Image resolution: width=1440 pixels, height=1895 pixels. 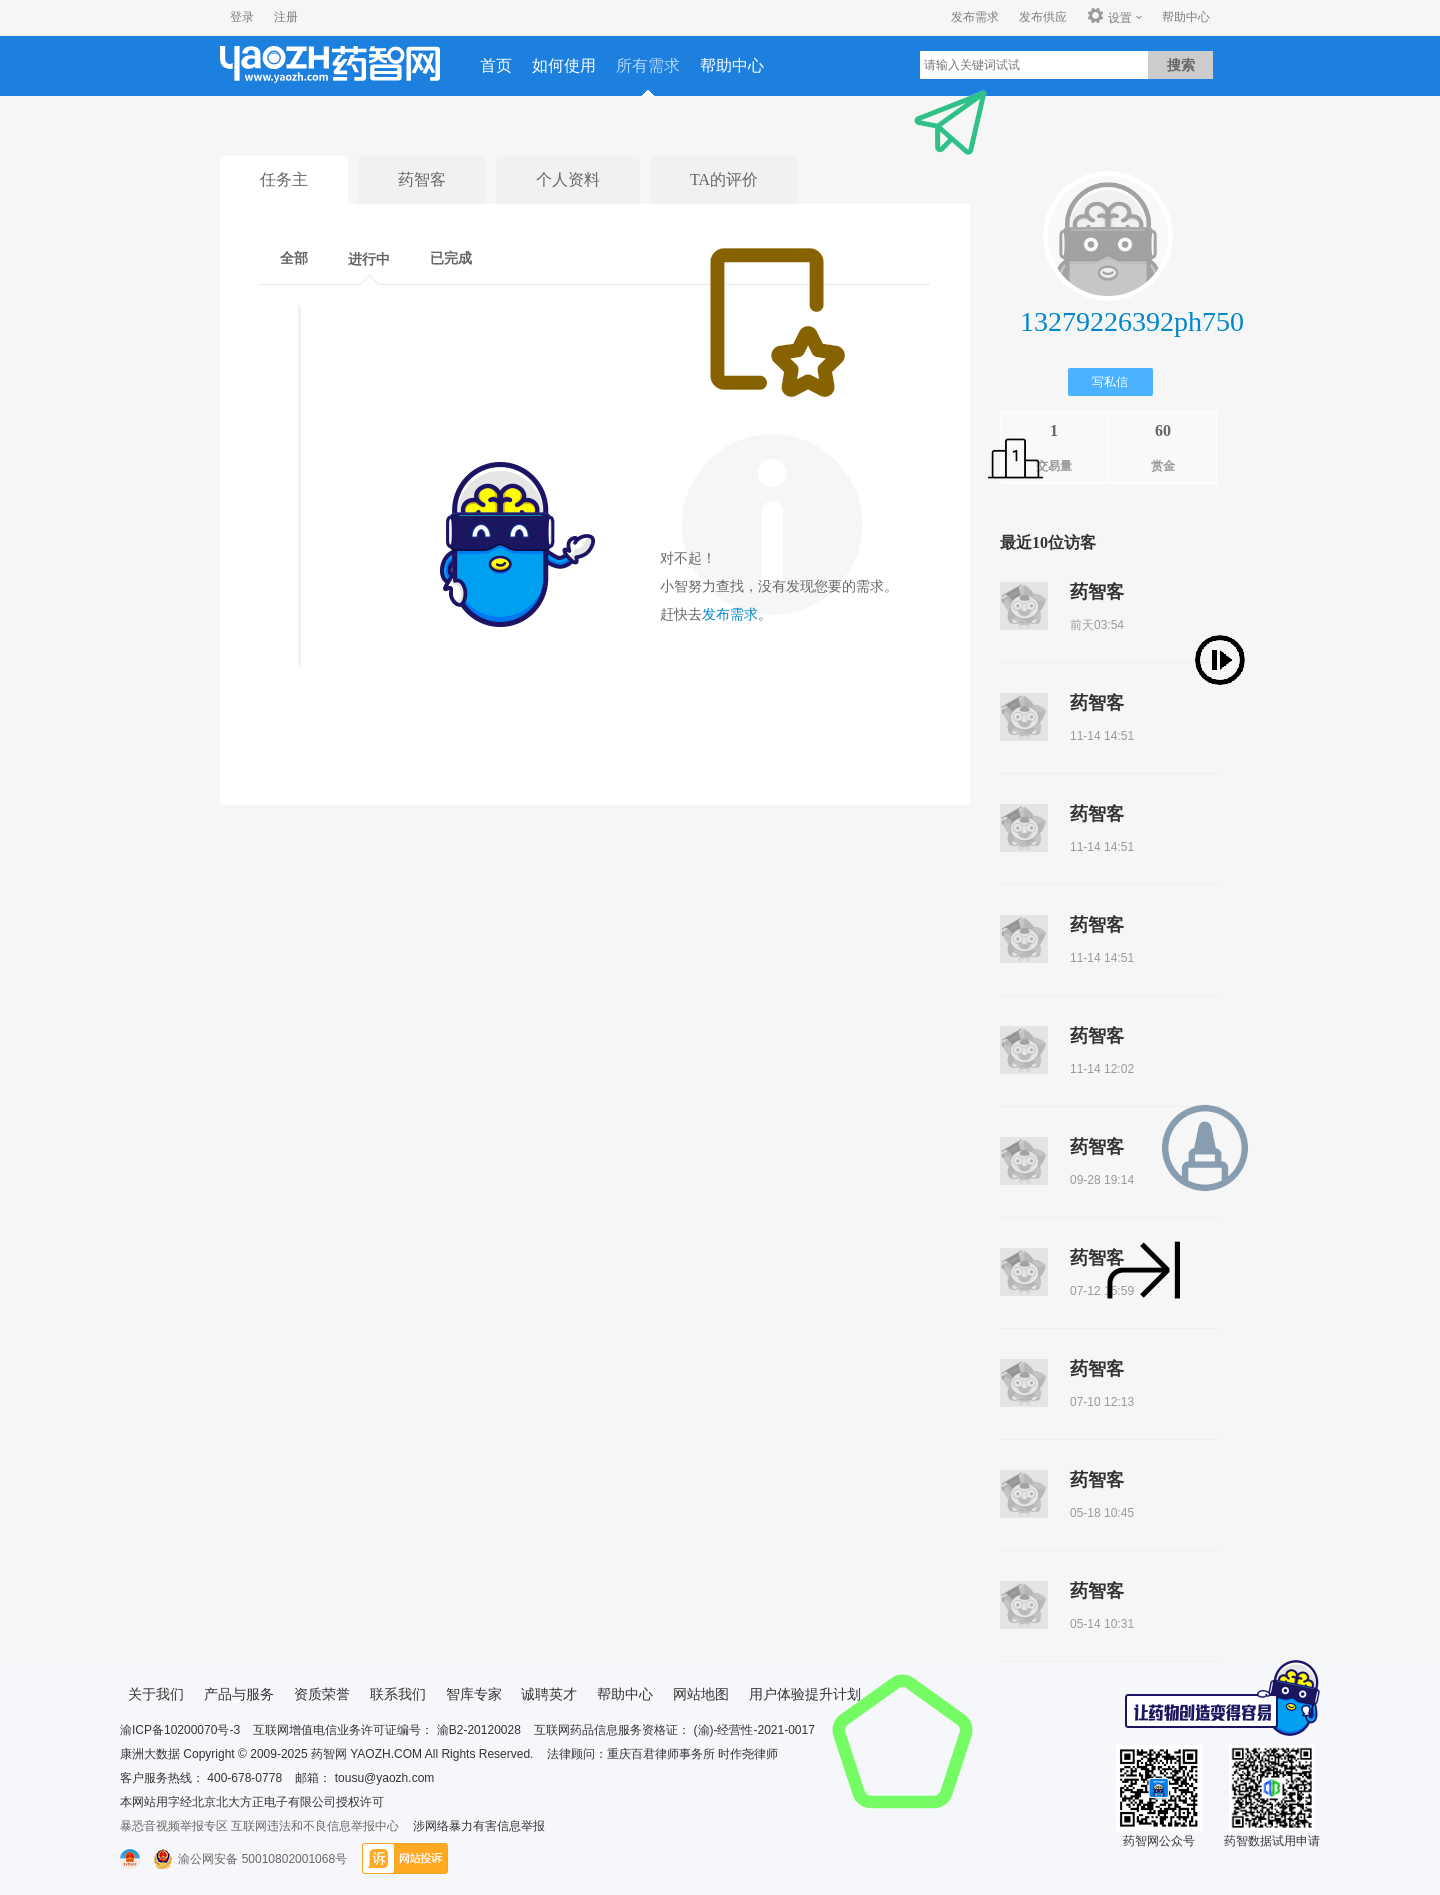 I want to click on move cursor to next tab stop, so click(x=1138, y=1267).